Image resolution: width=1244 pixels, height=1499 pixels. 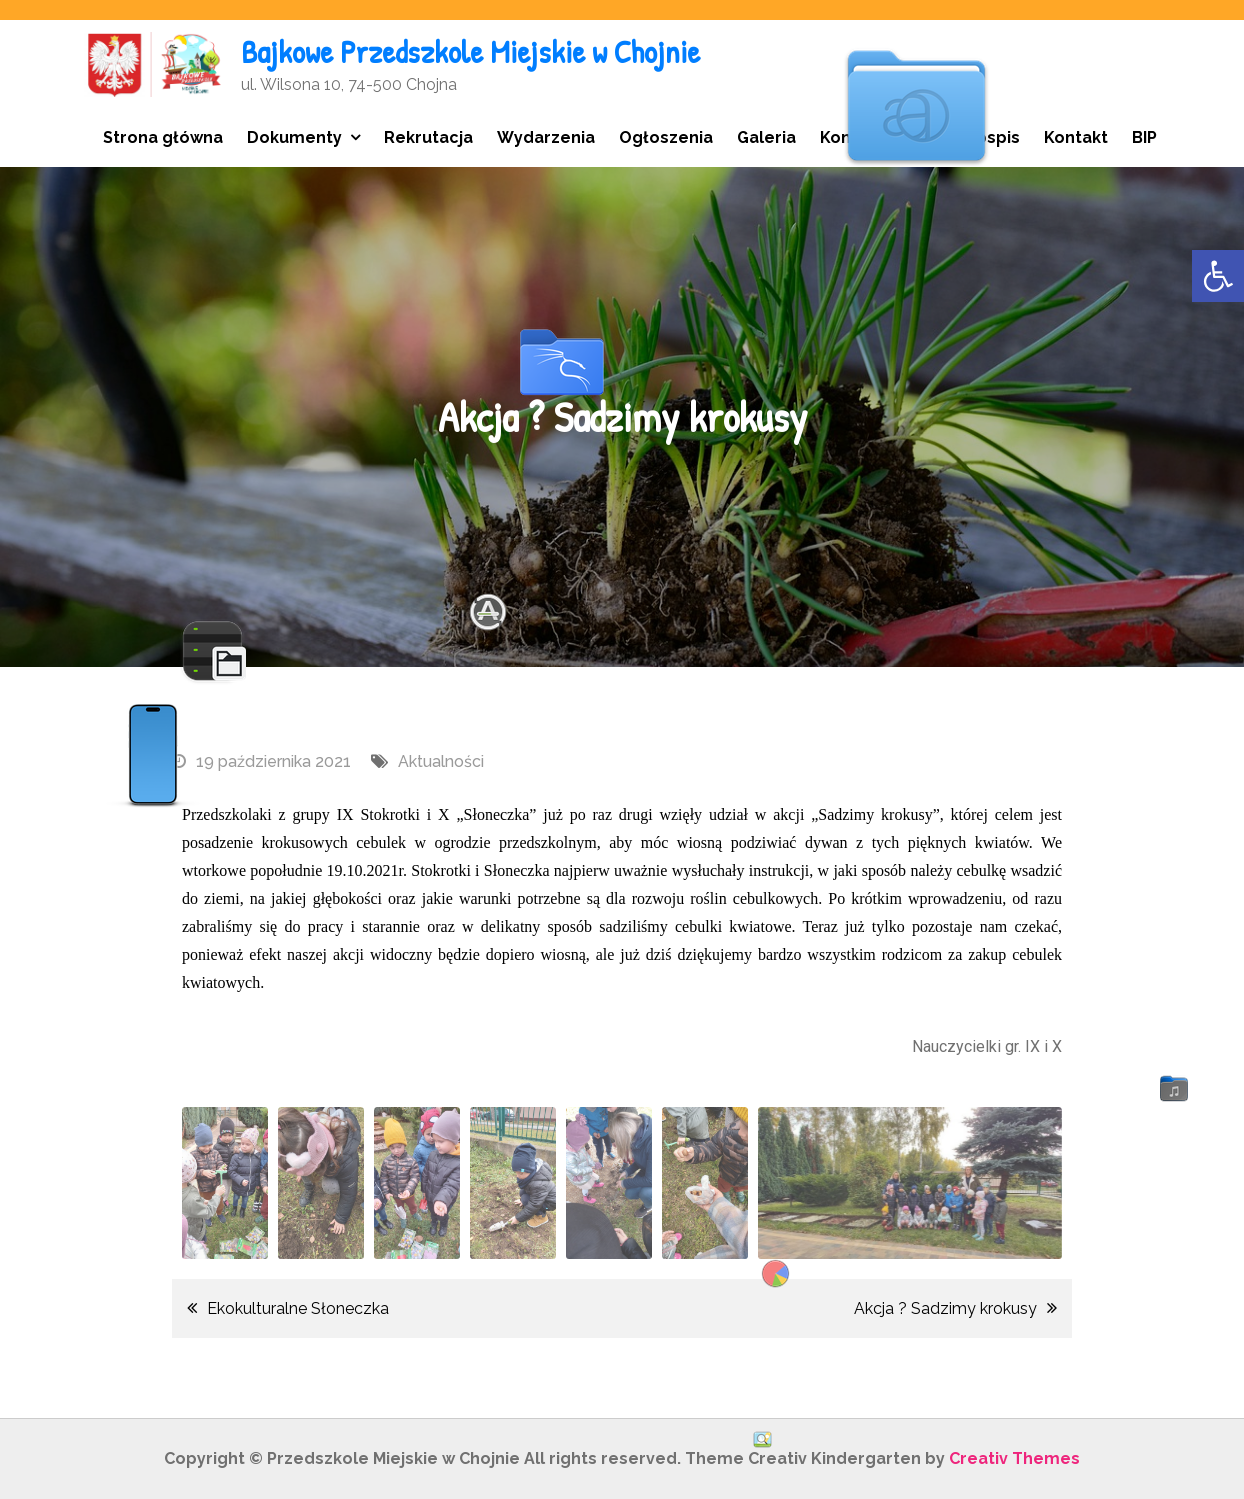 What do you see at coordinates (775, 1273) in the screenshot?
I see `open disk usage analyzer app` at bounding box center [775, 1273].